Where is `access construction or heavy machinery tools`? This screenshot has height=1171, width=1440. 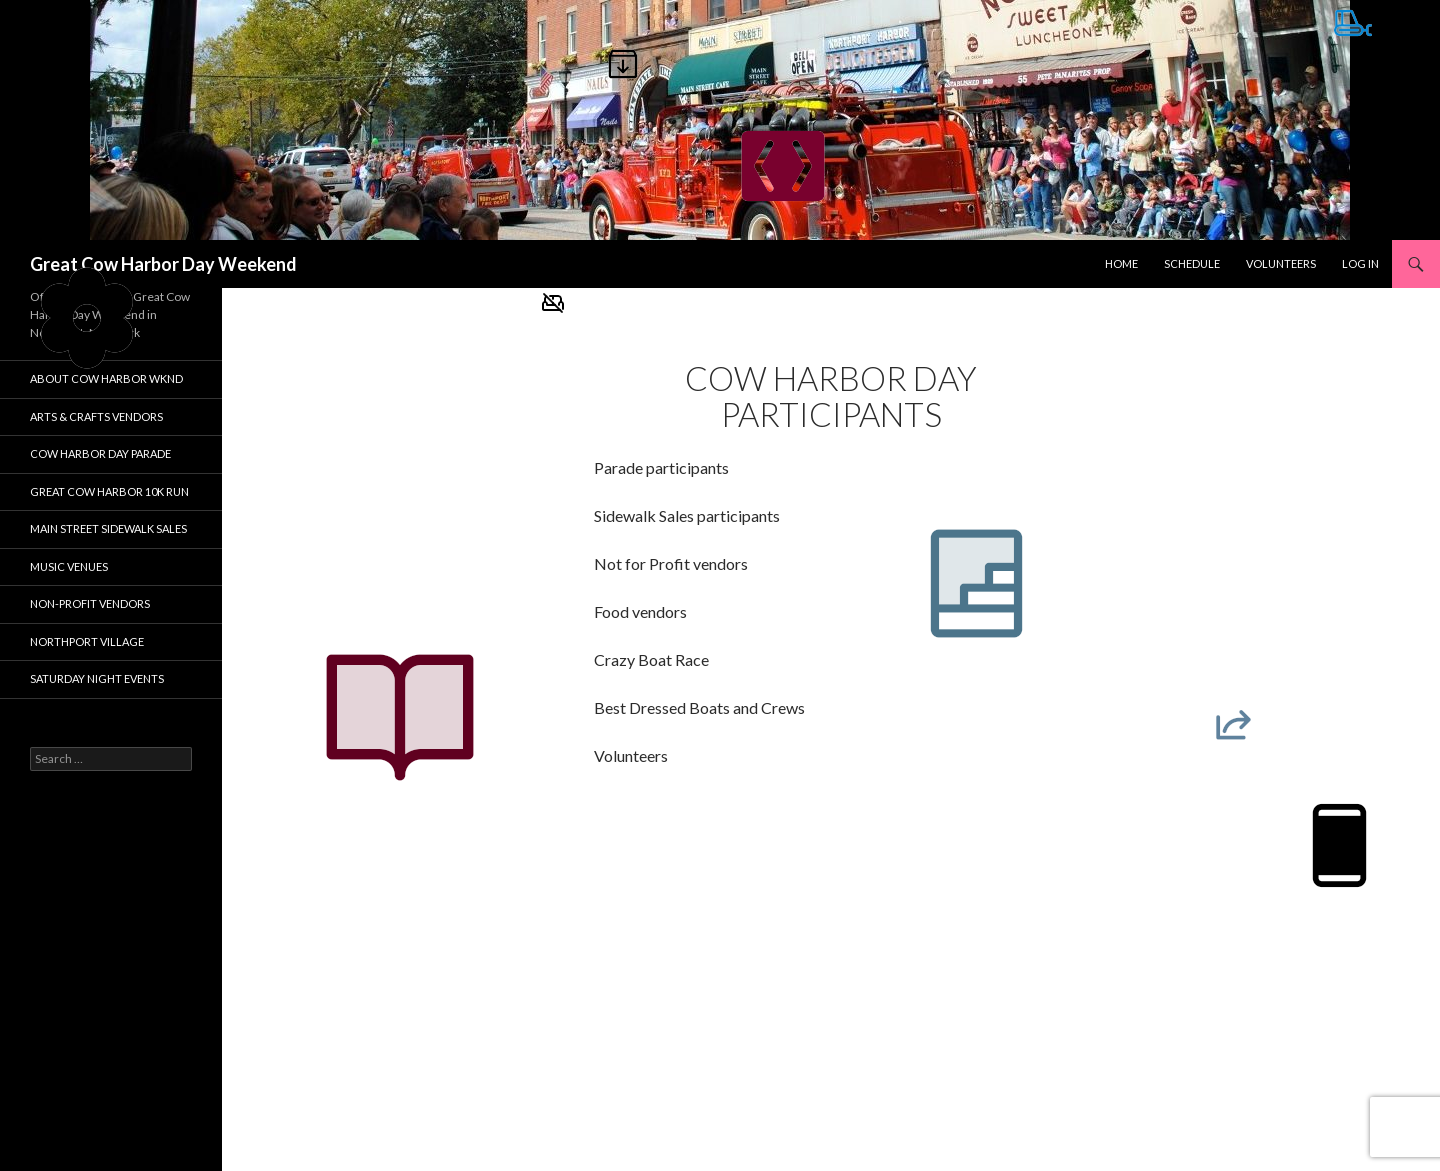
access construction or heavy machinery tools is located at coordinates (1353, 23).